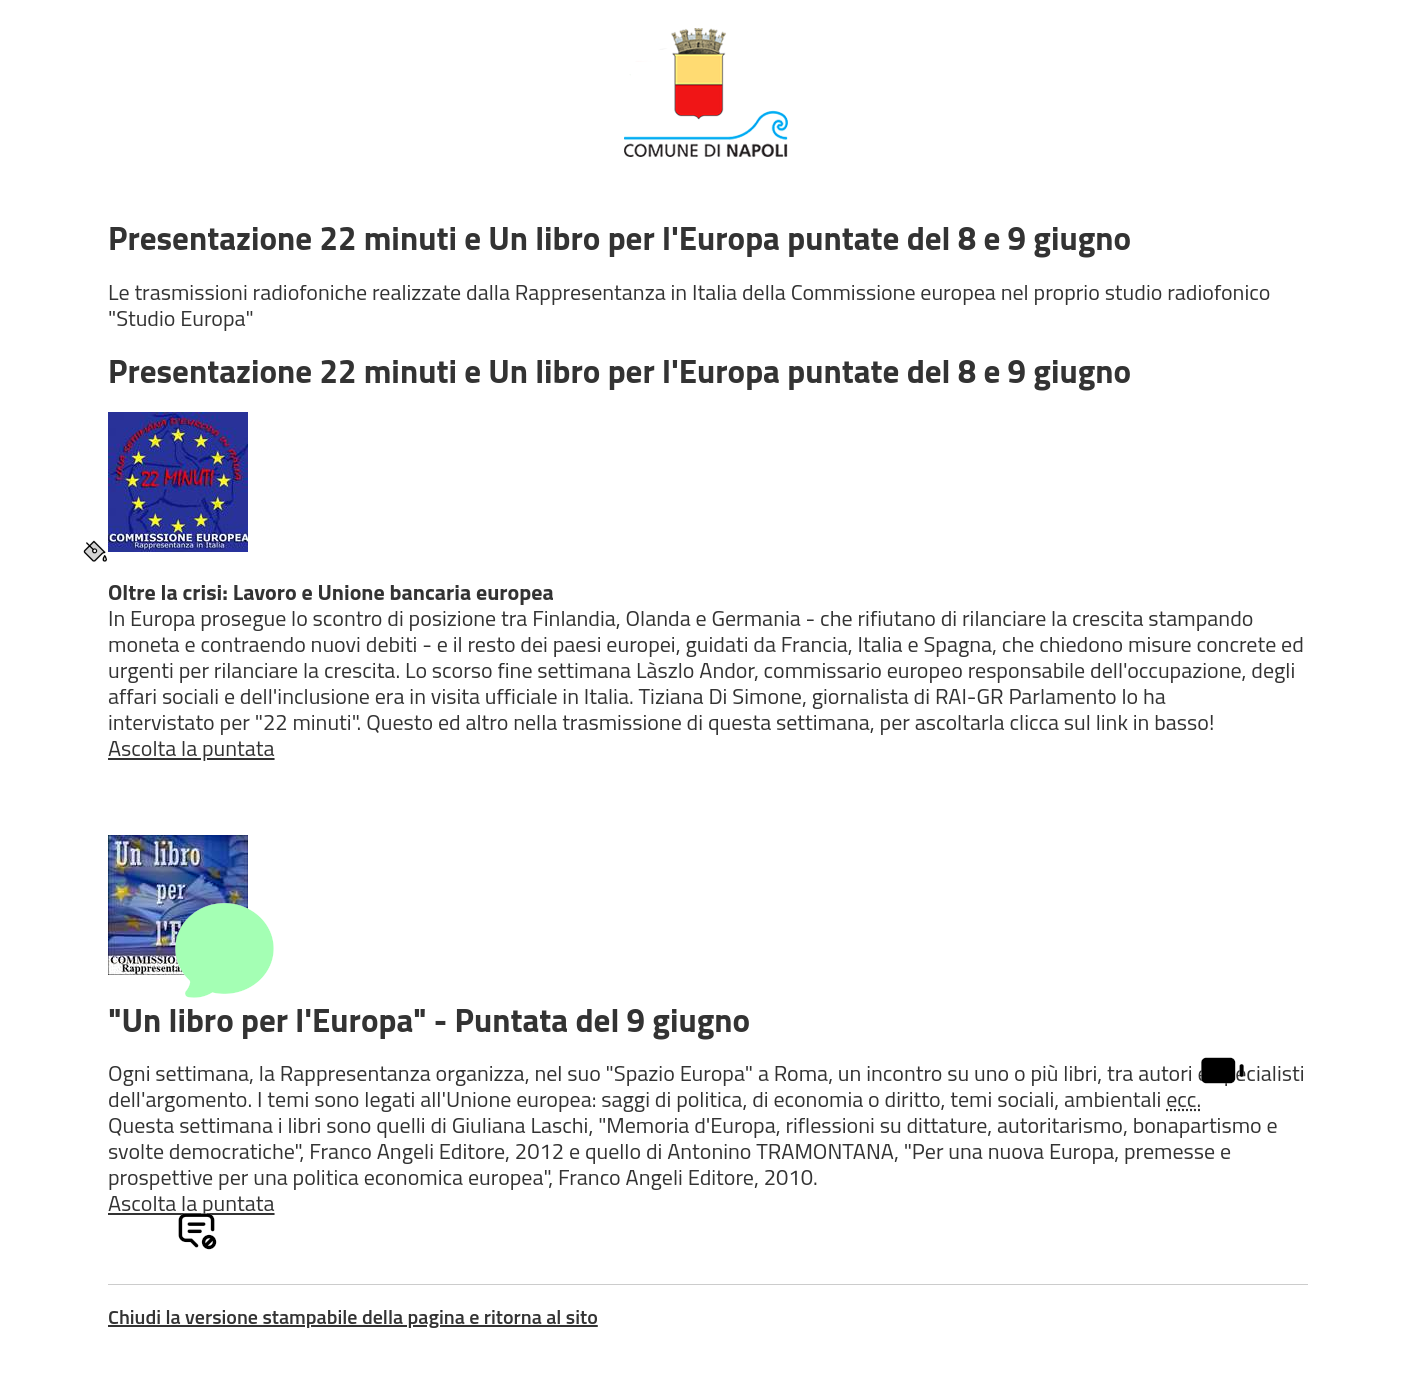 The width and height of the screenshot is (1408, 1377). What do you see at coordinates (95, 552) in the screenshot?
I see `fill an area with color` at bounding box center [95, 552].